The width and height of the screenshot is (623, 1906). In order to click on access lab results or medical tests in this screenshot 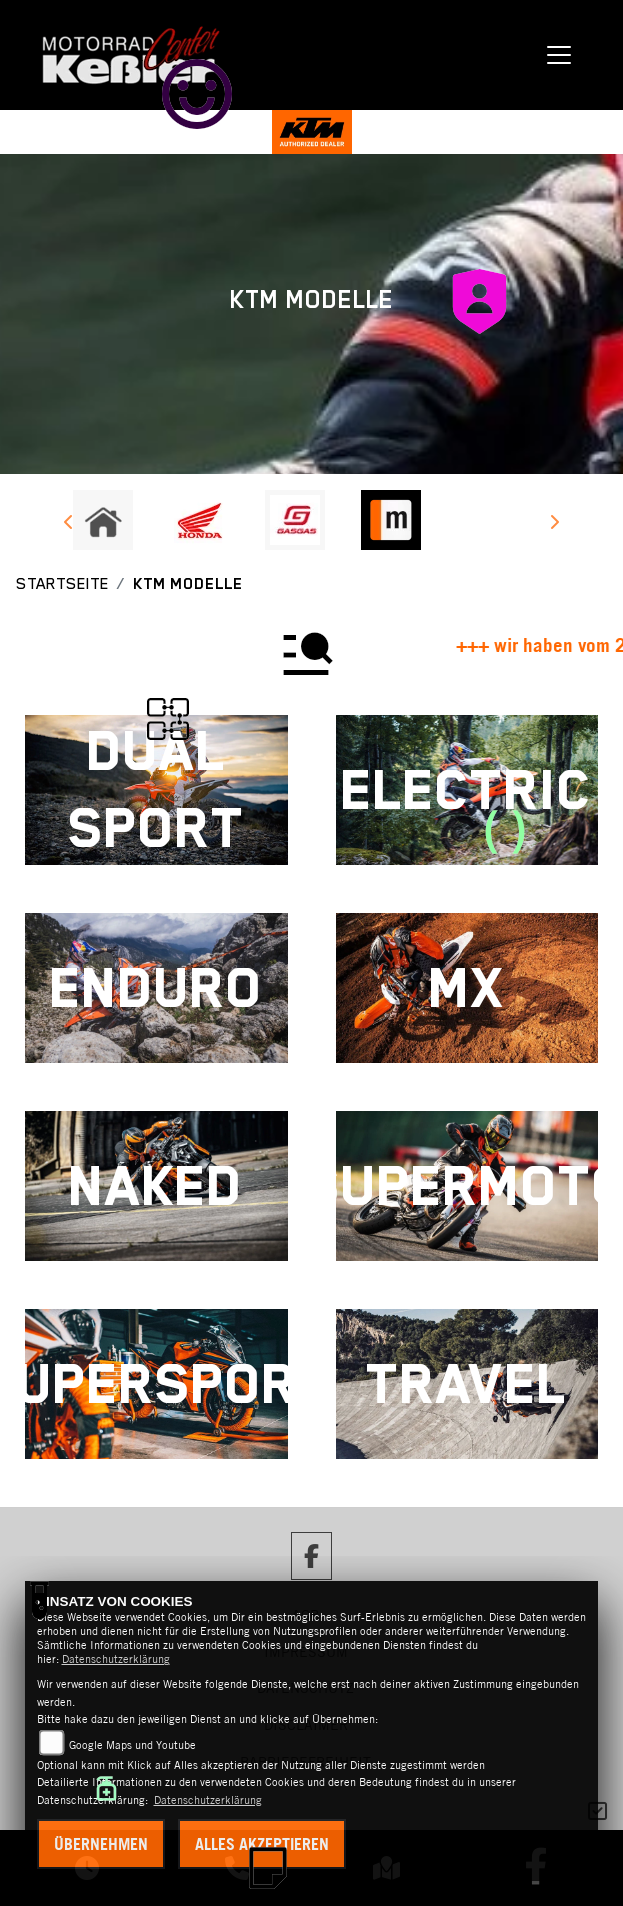, I will do `click(39, 1600)`.